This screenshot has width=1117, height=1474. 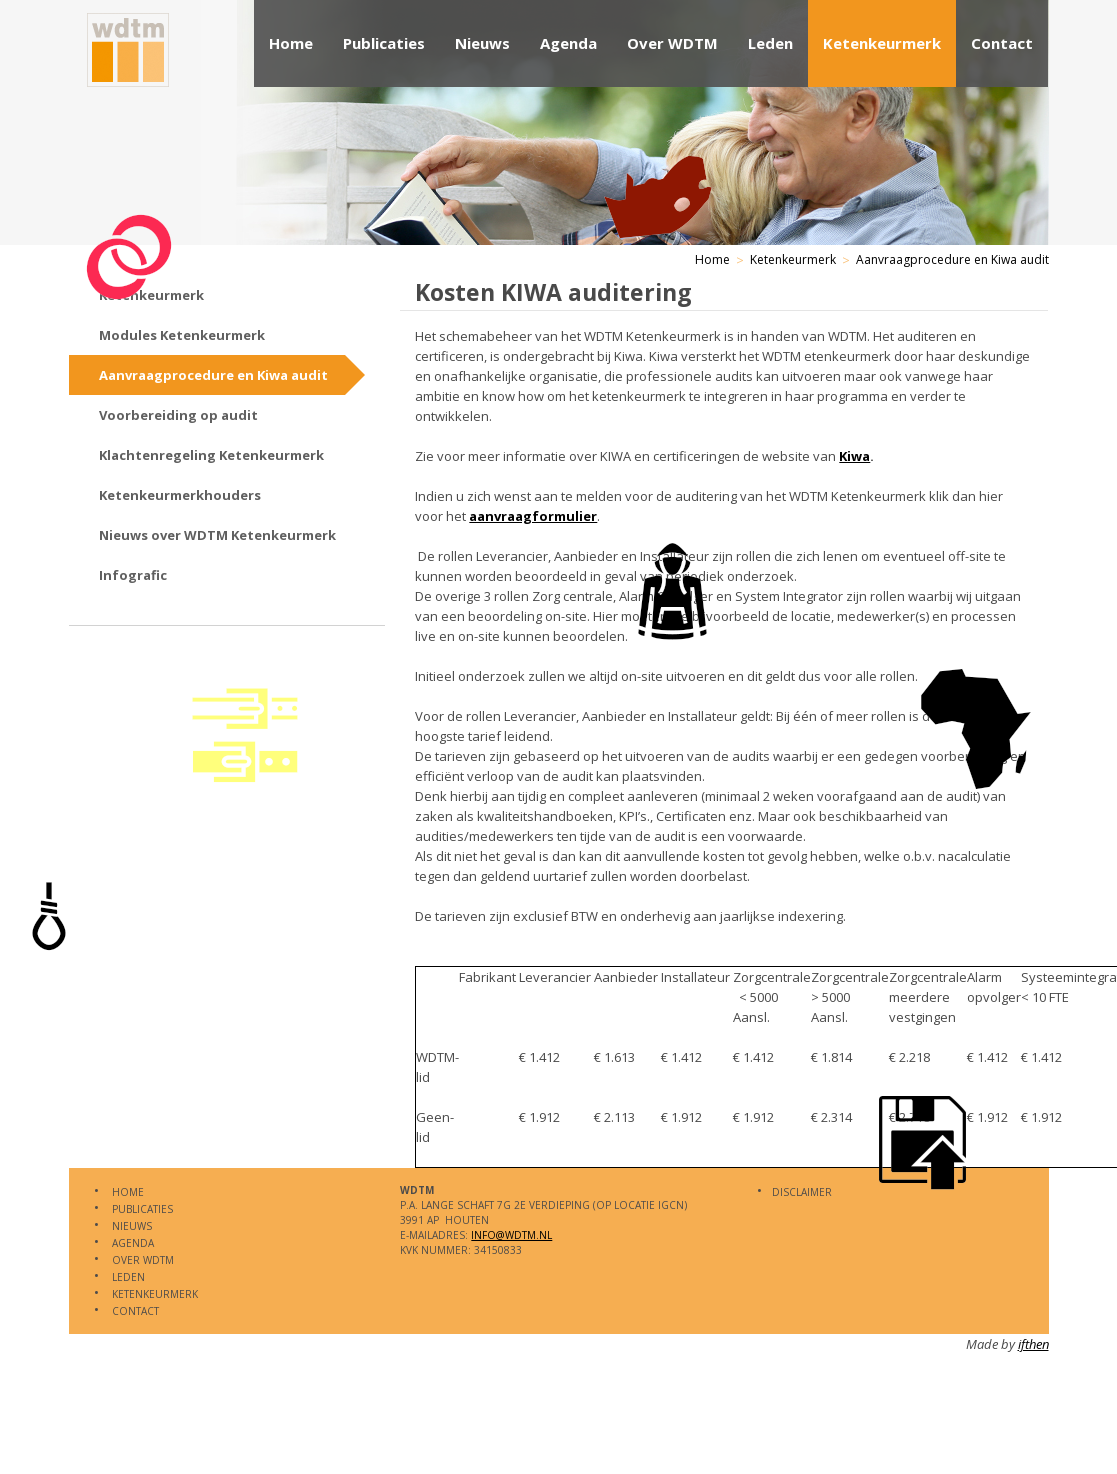 What do you see at coordinates (672, 590) in the screenshot?
I see `browse hoodies or casual apparel` at bounding box center [672, 590].